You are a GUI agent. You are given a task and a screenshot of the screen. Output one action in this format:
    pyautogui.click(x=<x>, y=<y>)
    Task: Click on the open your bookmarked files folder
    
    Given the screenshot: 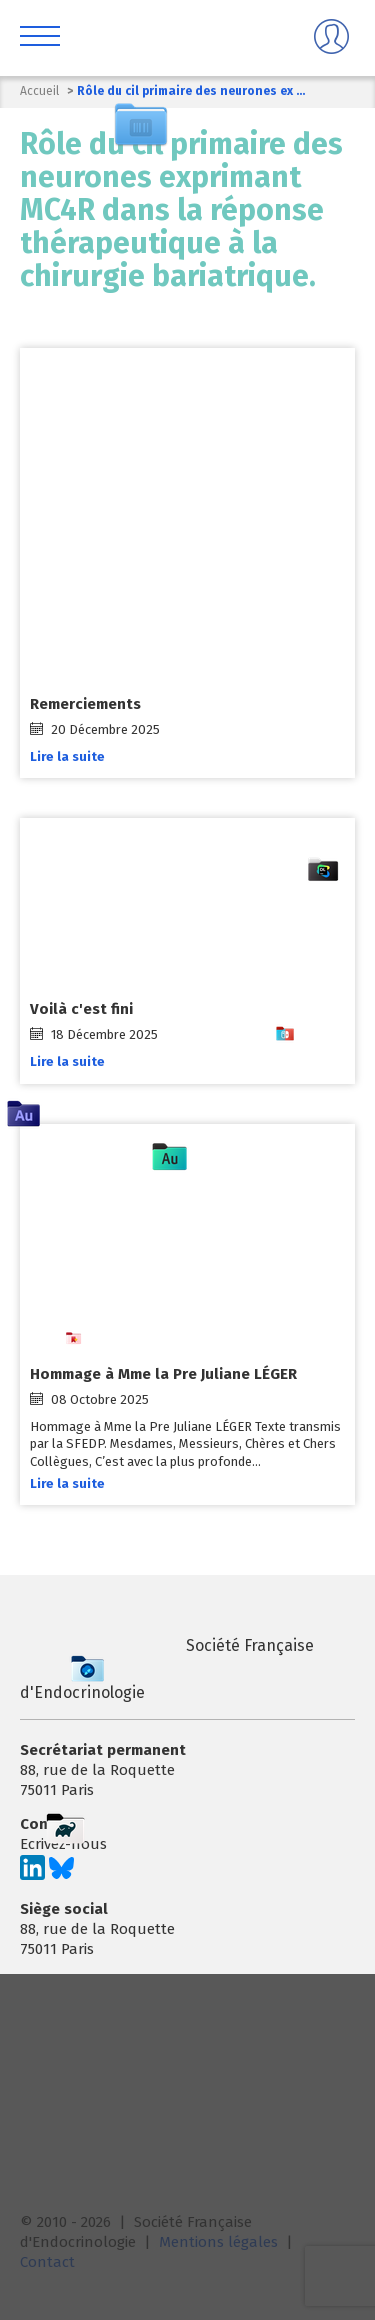 What is the action you would take?
    pyautogui.click(x=73, y=1338)
    